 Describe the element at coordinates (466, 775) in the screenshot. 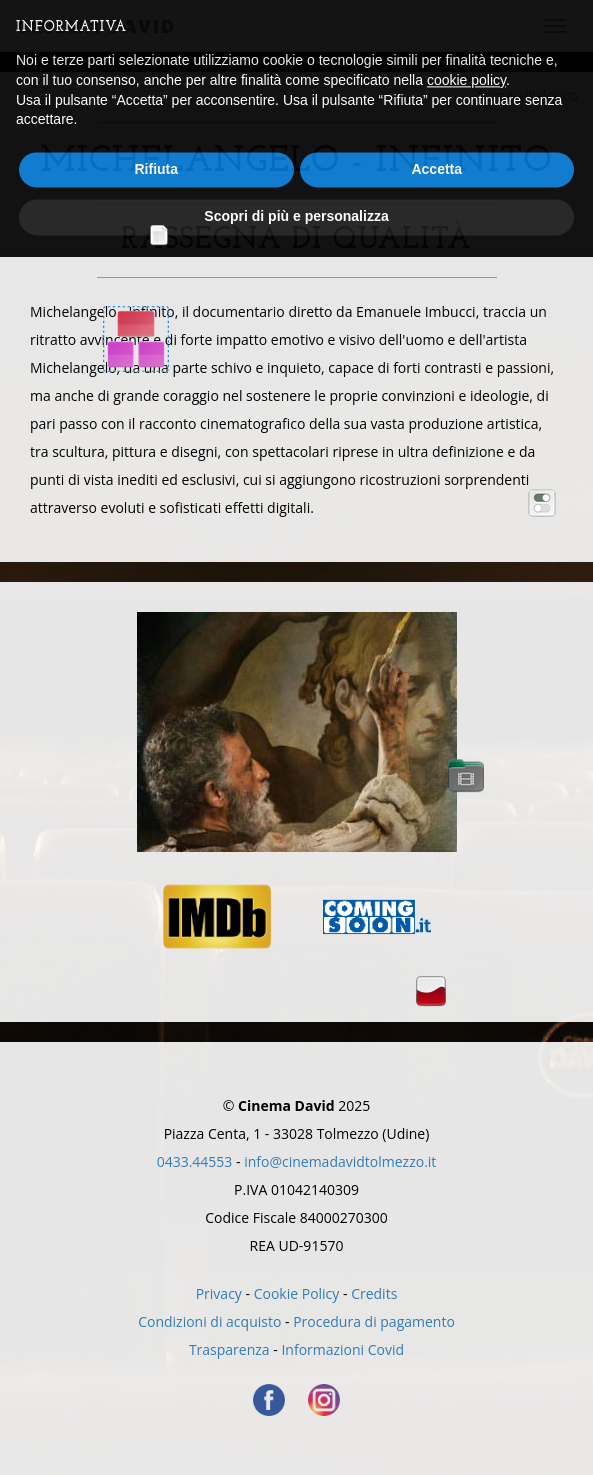

I see `open your videos folder` at that location.